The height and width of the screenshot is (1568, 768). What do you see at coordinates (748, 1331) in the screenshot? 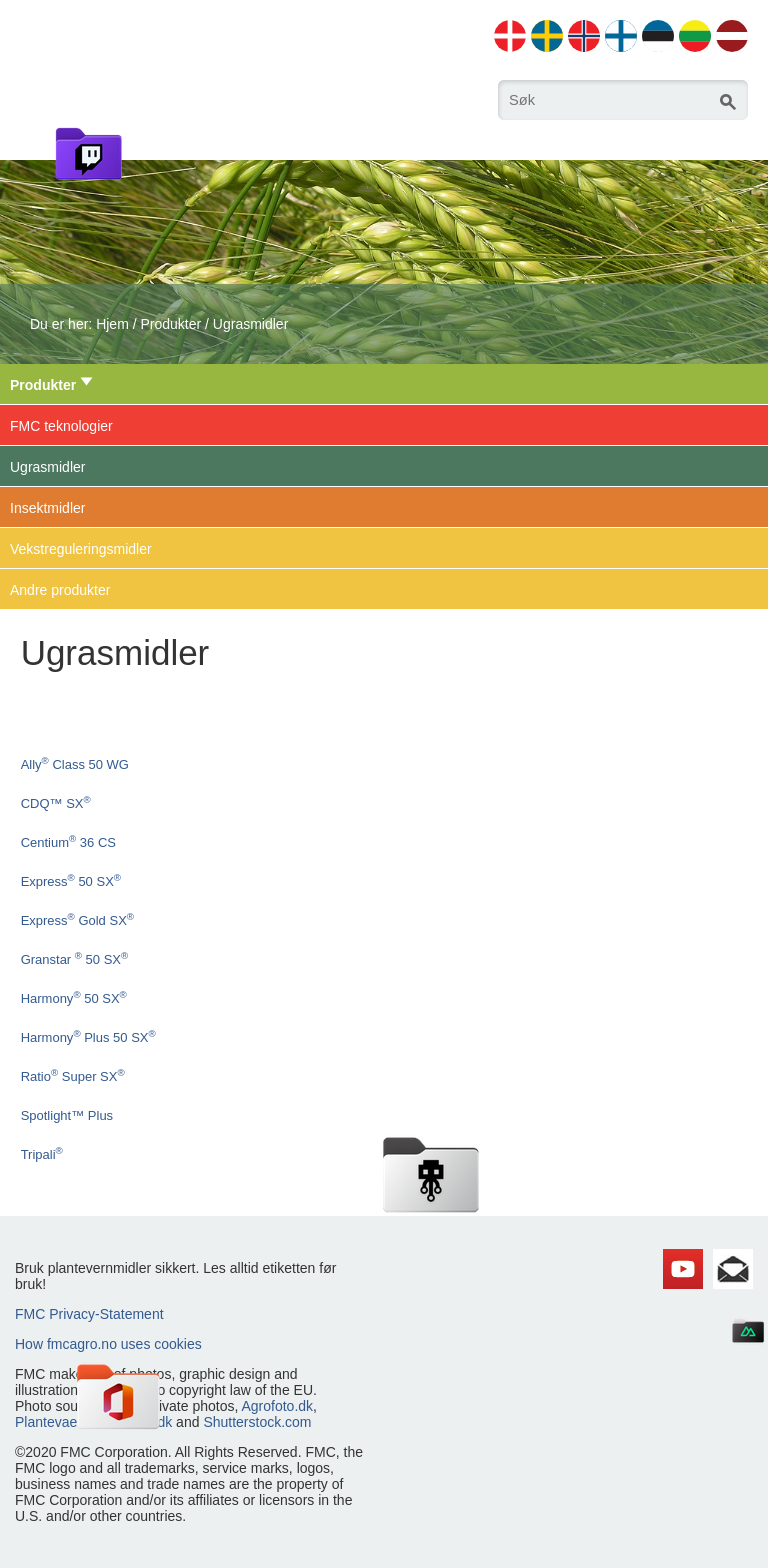
I see `open nuxt.js project folder` at bounding box center [748, 1331].